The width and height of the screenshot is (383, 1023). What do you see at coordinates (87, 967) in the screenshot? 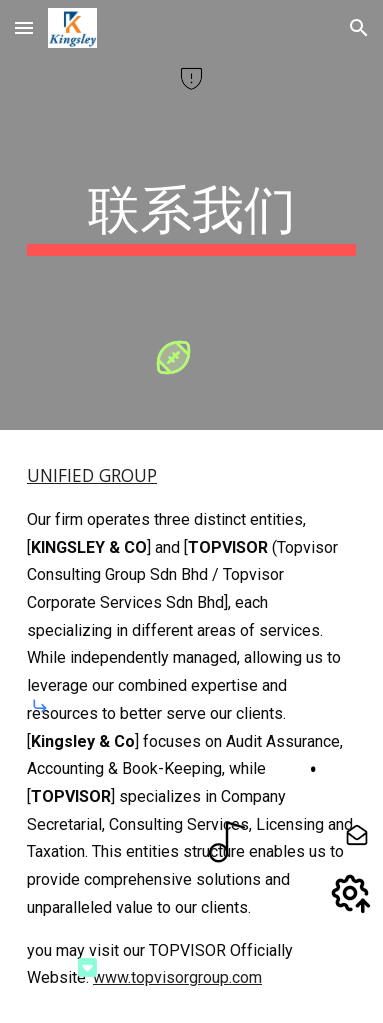
I see `expand dropdown menu` at bounding box center [87, 967].